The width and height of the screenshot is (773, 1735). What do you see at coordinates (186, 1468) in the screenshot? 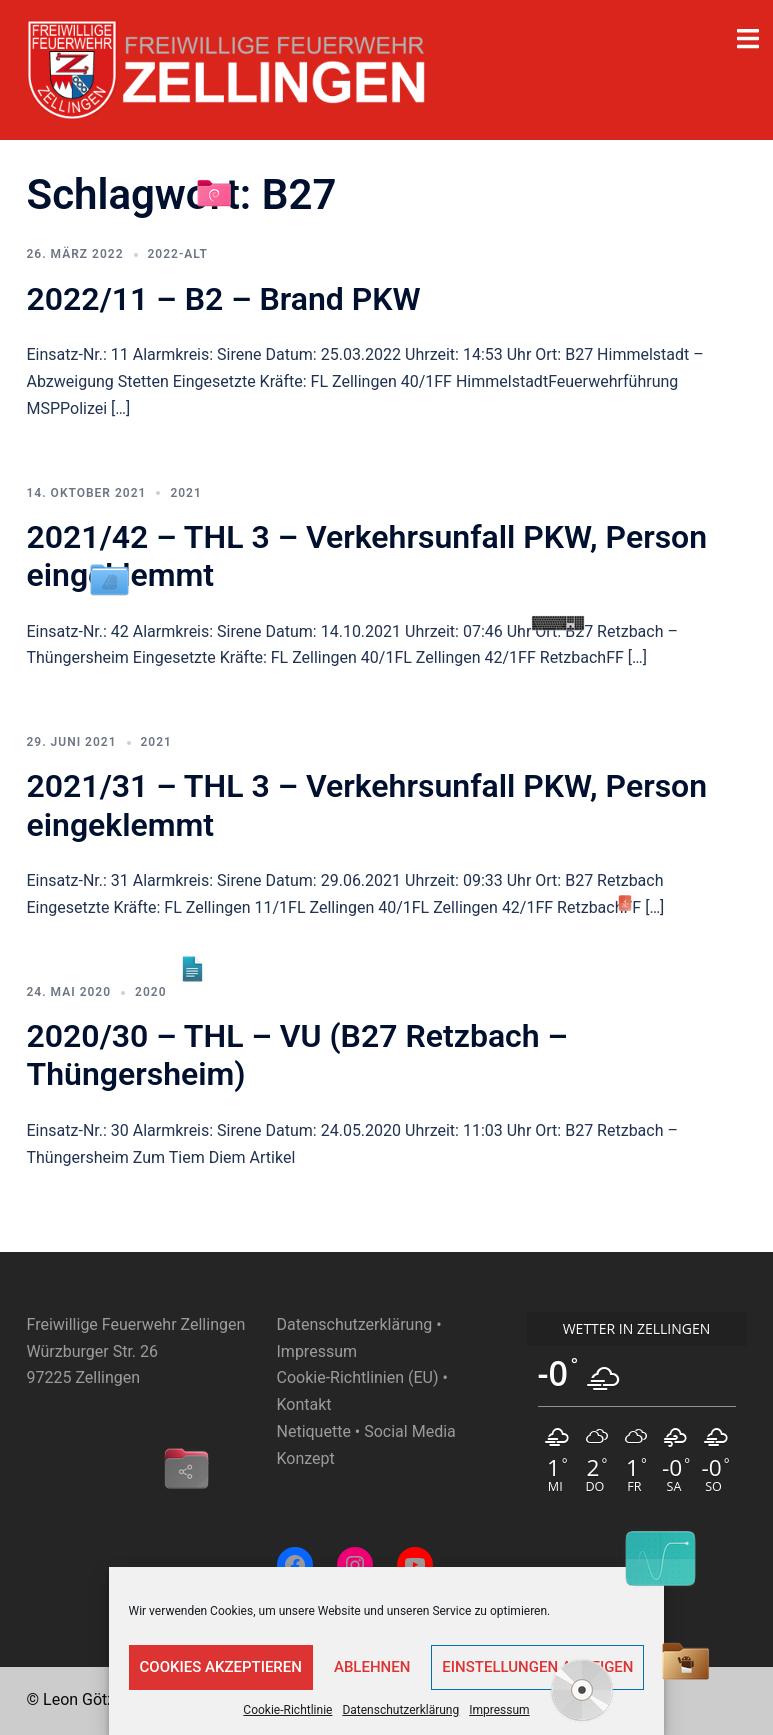
I see `access your public shared files folder` at bounding box center [186, 1468].